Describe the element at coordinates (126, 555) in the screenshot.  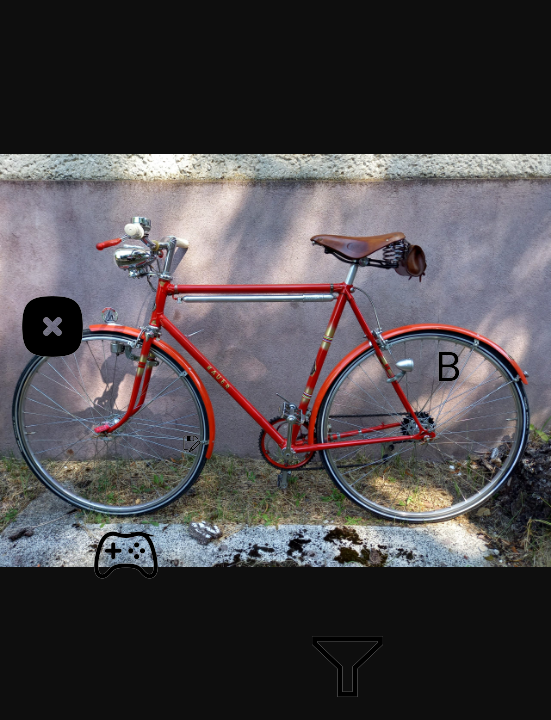
I see `access gaming features or game library` at that location.